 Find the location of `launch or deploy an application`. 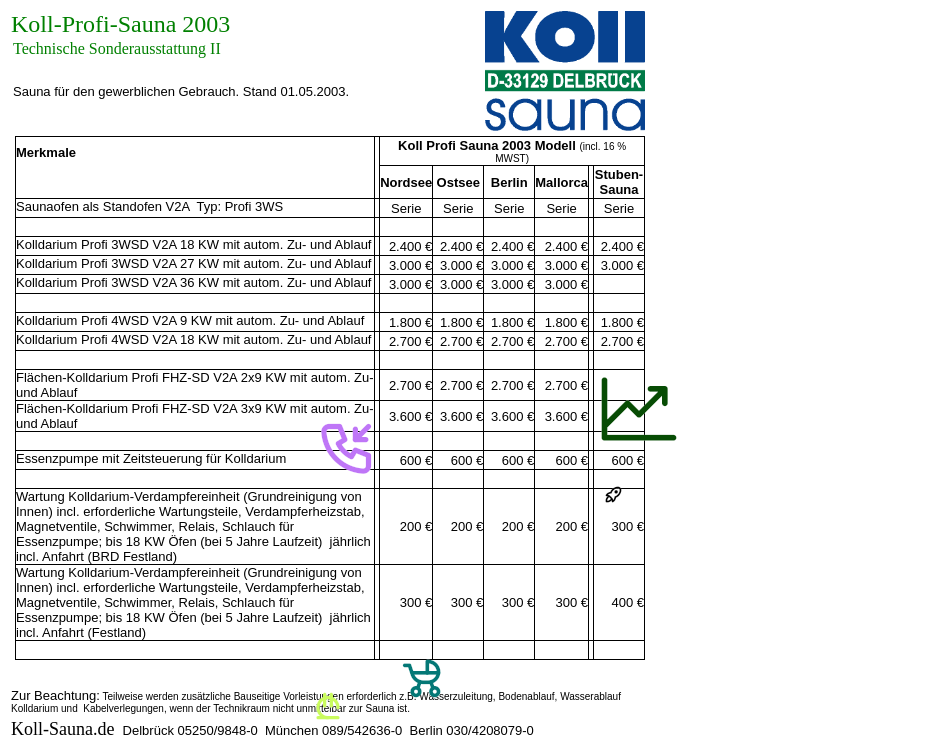

launch or deploy an application is located at coordinates (613, 494).